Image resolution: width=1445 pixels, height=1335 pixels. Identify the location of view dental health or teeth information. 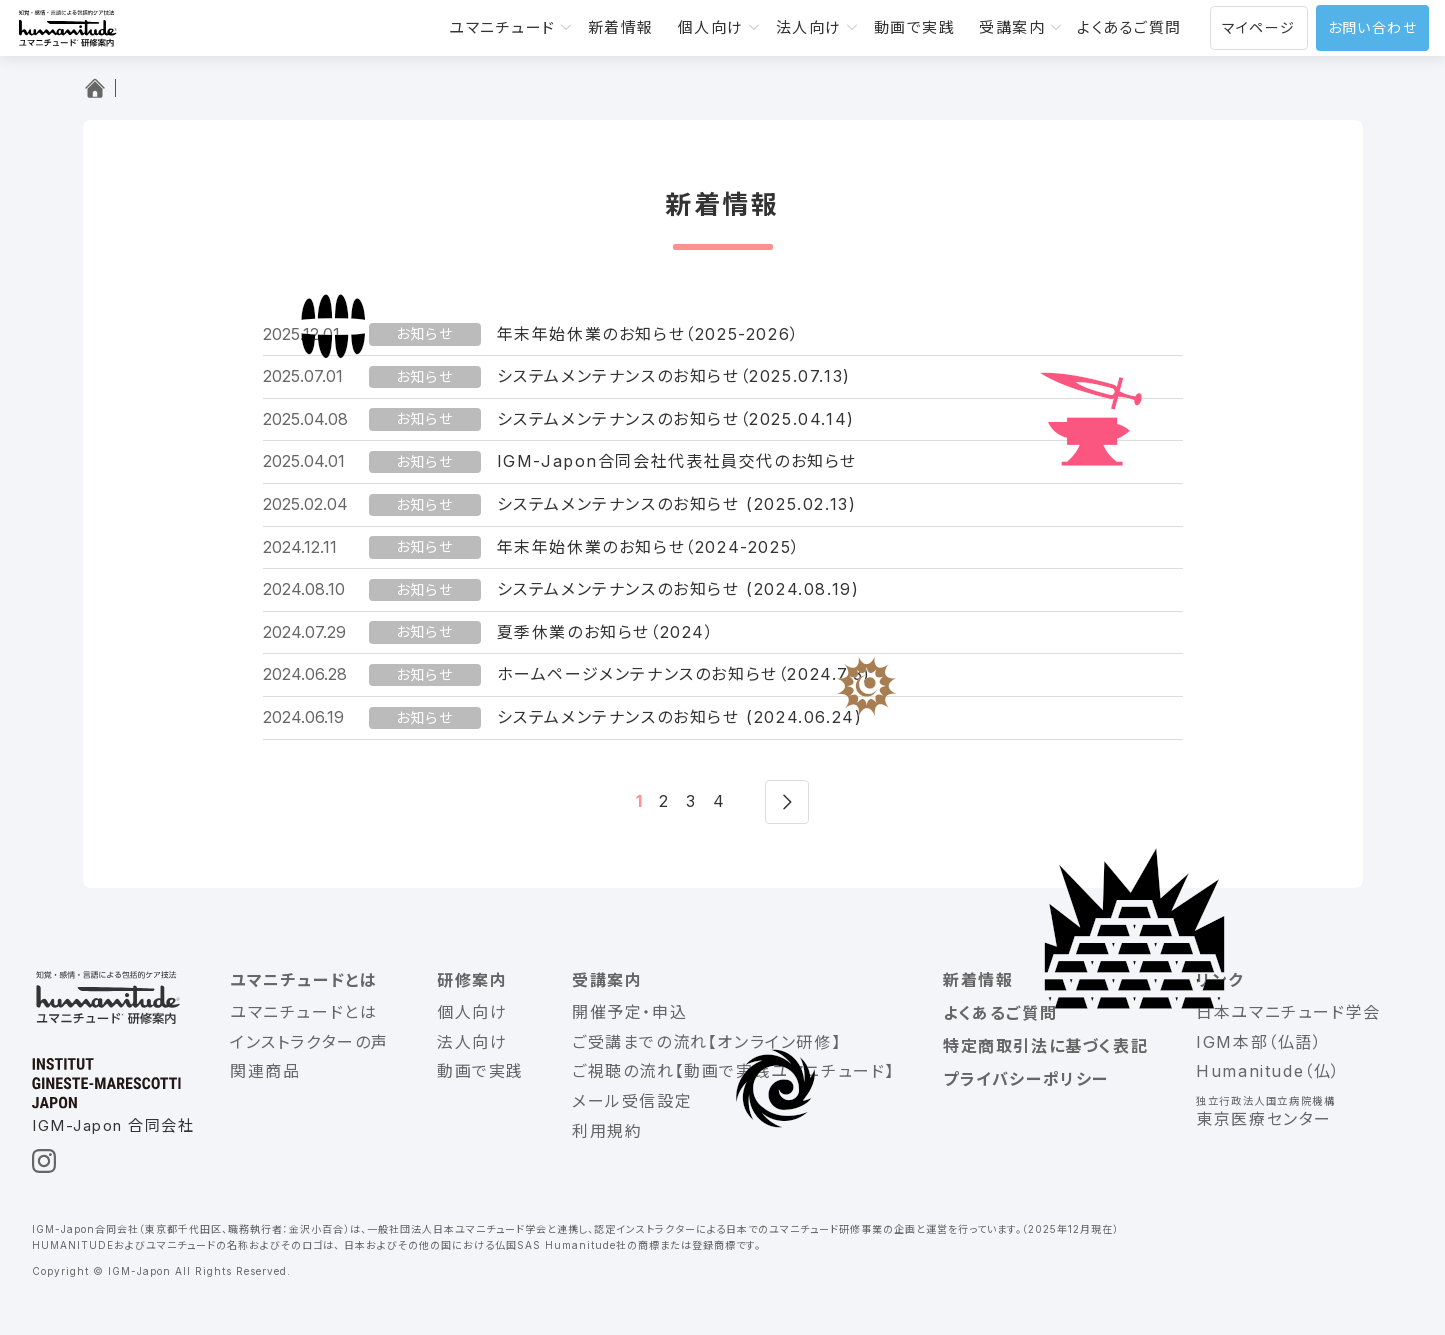
(333, 326).